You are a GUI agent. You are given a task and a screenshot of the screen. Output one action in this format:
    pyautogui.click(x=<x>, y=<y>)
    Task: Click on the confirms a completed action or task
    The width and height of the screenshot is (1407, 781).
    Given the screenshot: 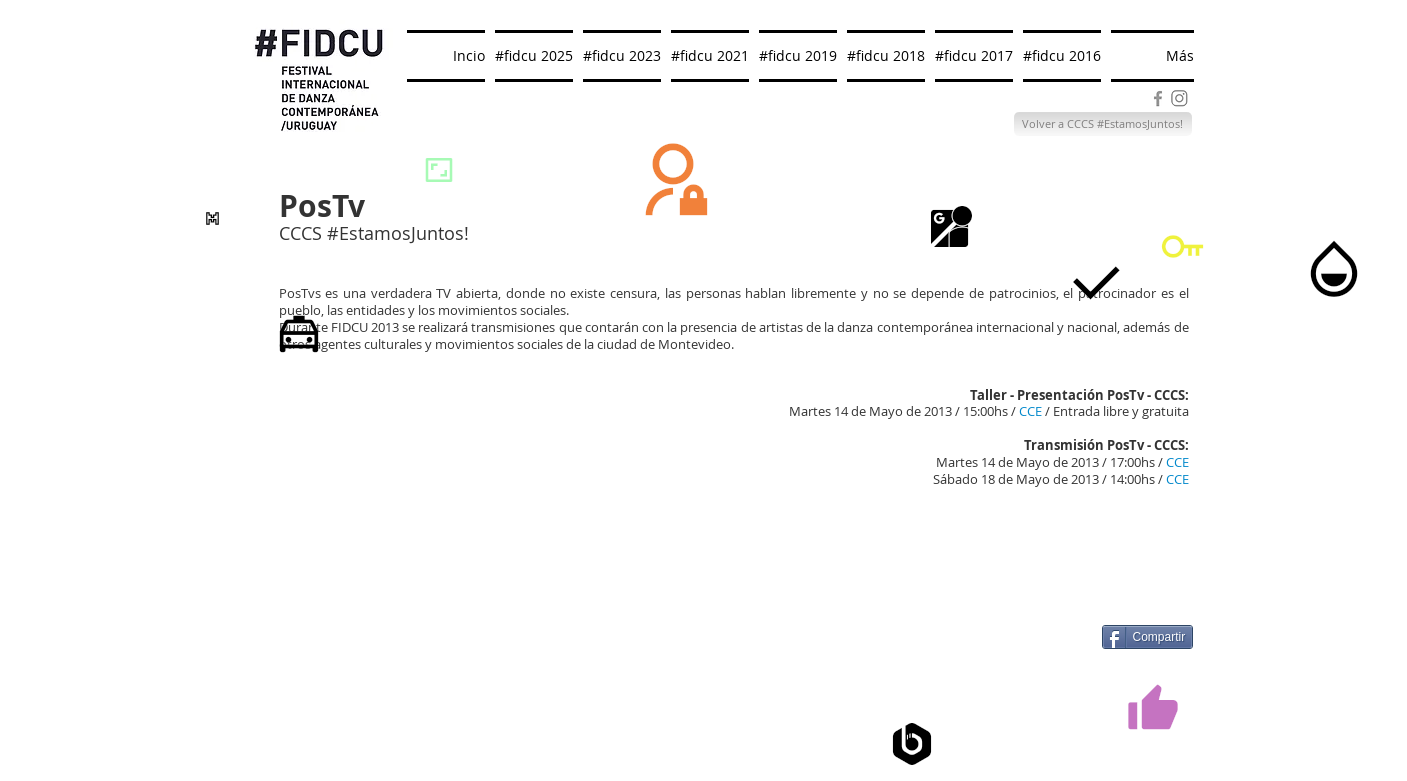 What is the action you would take?
    pyautogui.click(x=1096, y=283)
    